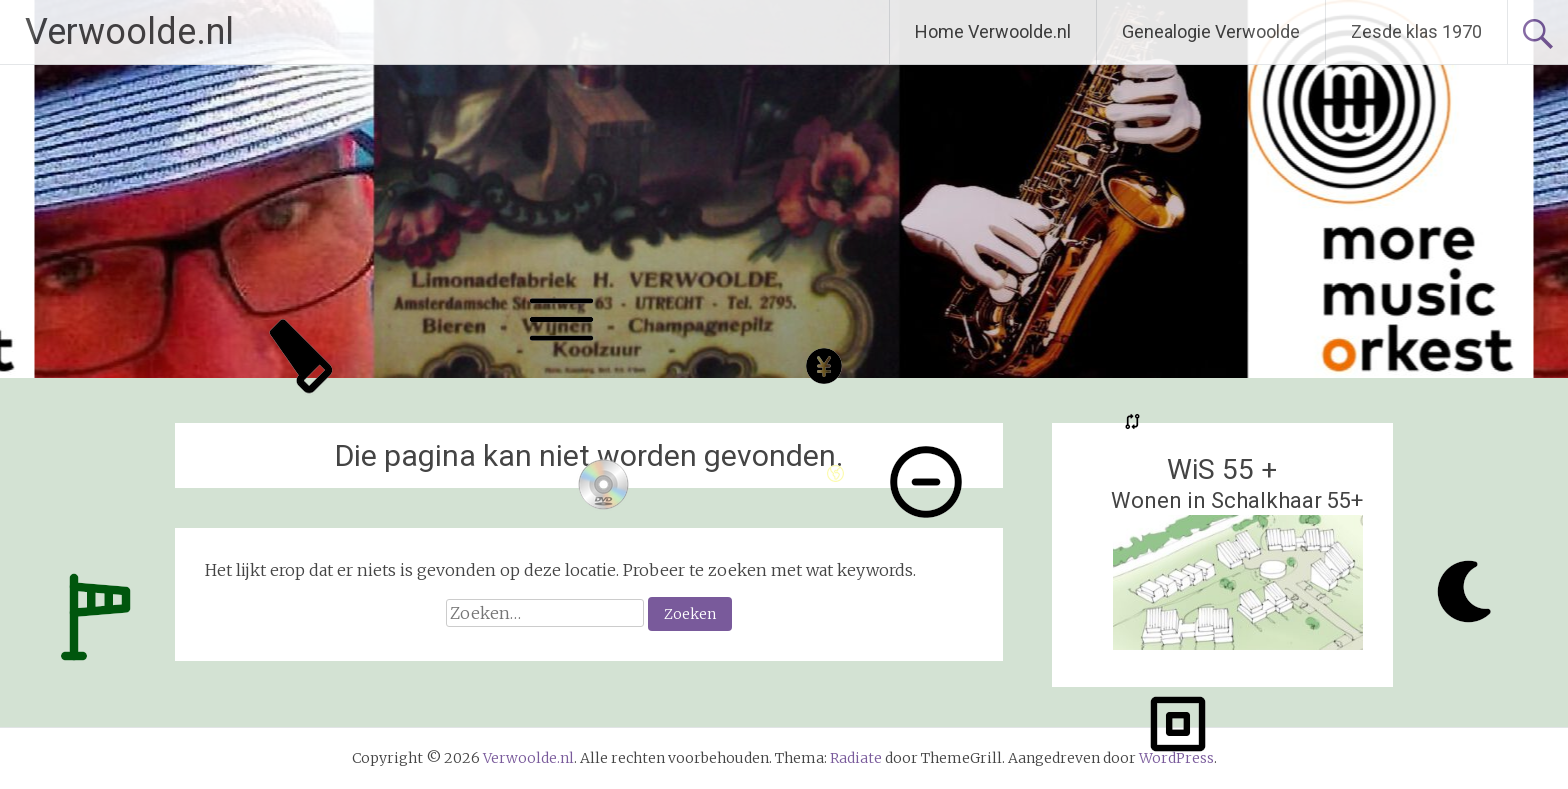 The width and height of the screenshot is (1568, 789). I want to click on indicates a DVD disc or optical media, so click(603, 484).